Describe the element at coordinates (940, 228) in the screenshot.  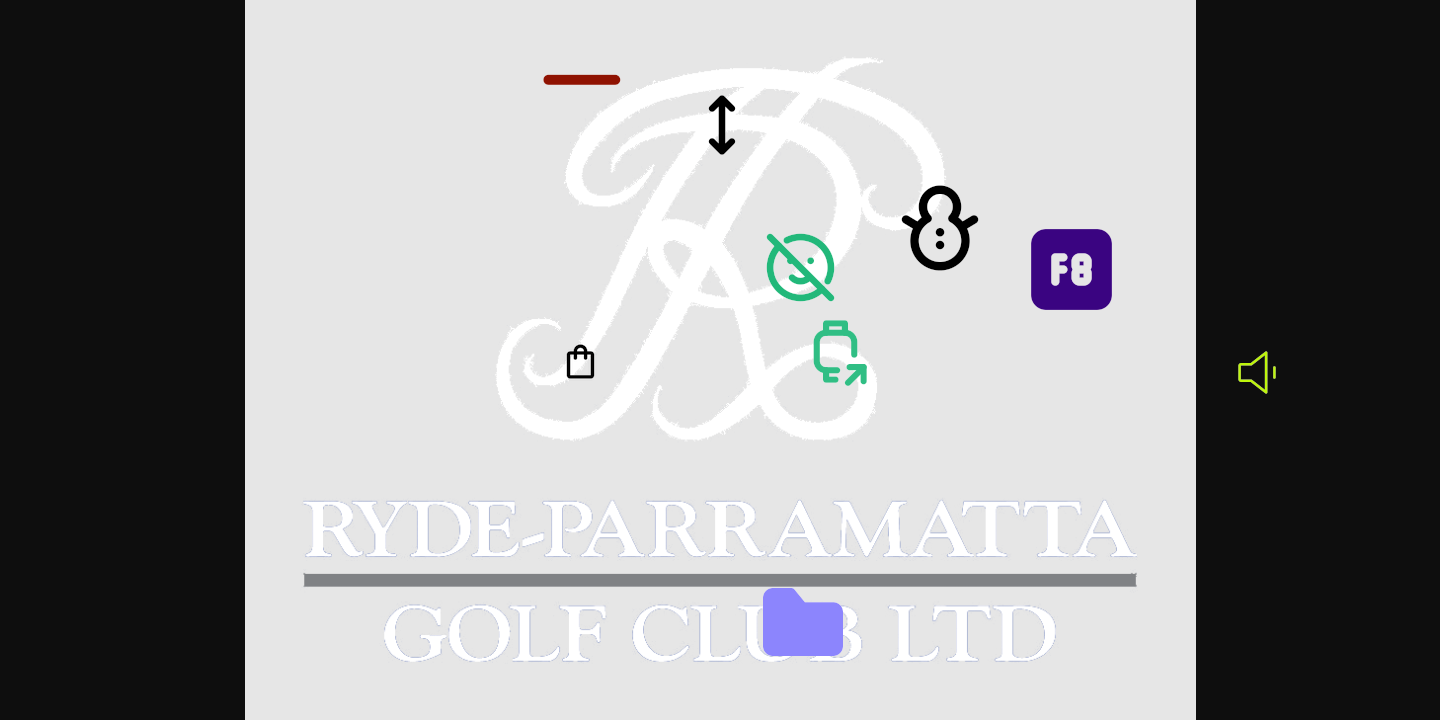
I see `indicates winter or cold weather conditions` at that location.